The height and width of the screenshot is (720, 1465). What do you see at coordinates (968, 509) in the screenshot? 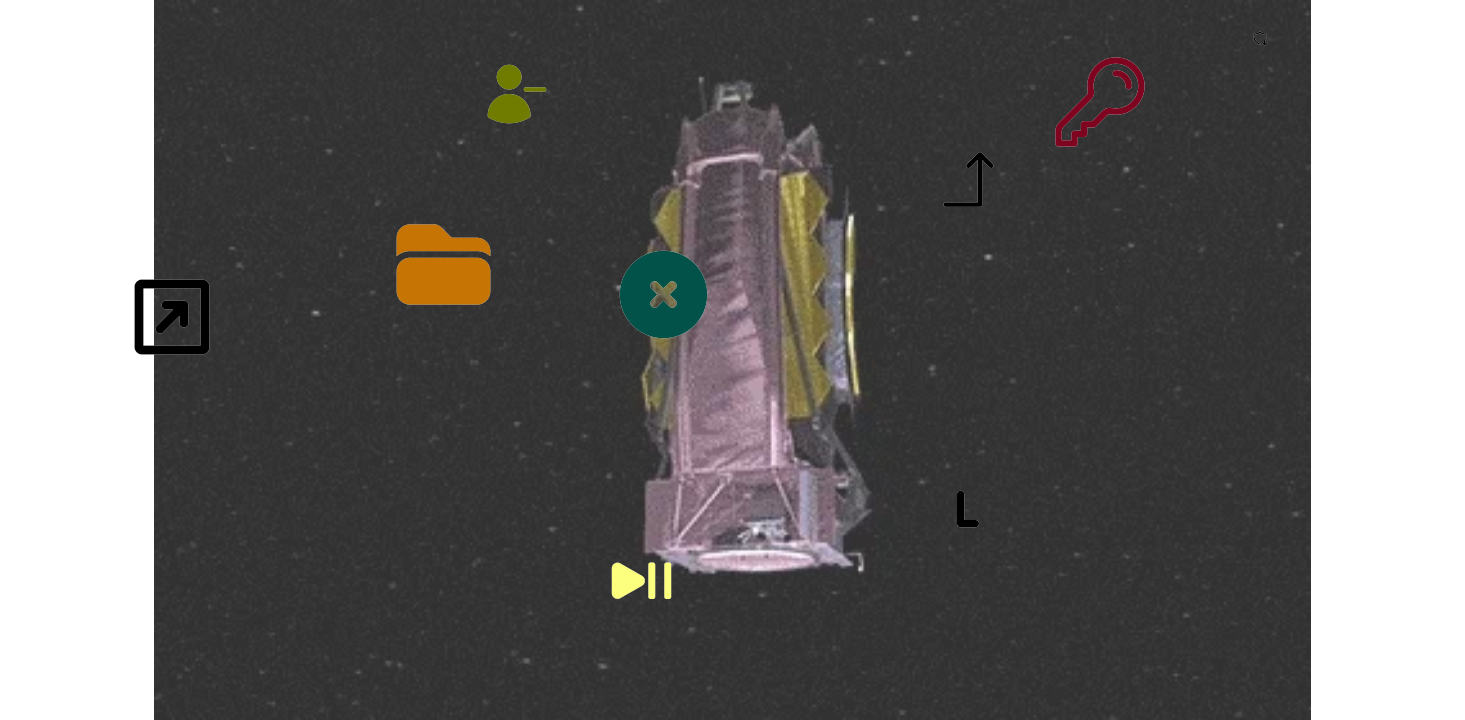
I see `indicates a lowercase "L" character or letter identifier` at bounding box center [968, 509].